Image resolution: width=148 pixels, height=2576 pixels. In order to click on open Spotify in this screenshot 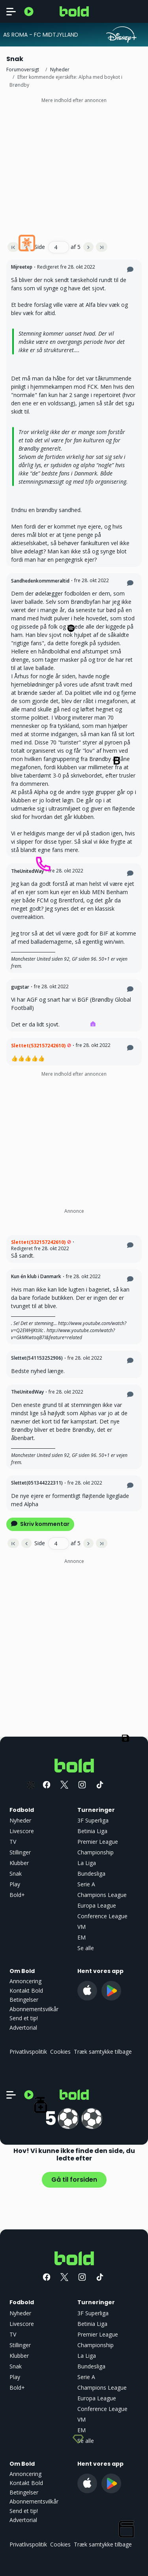, I will do `click(71, 628)`.